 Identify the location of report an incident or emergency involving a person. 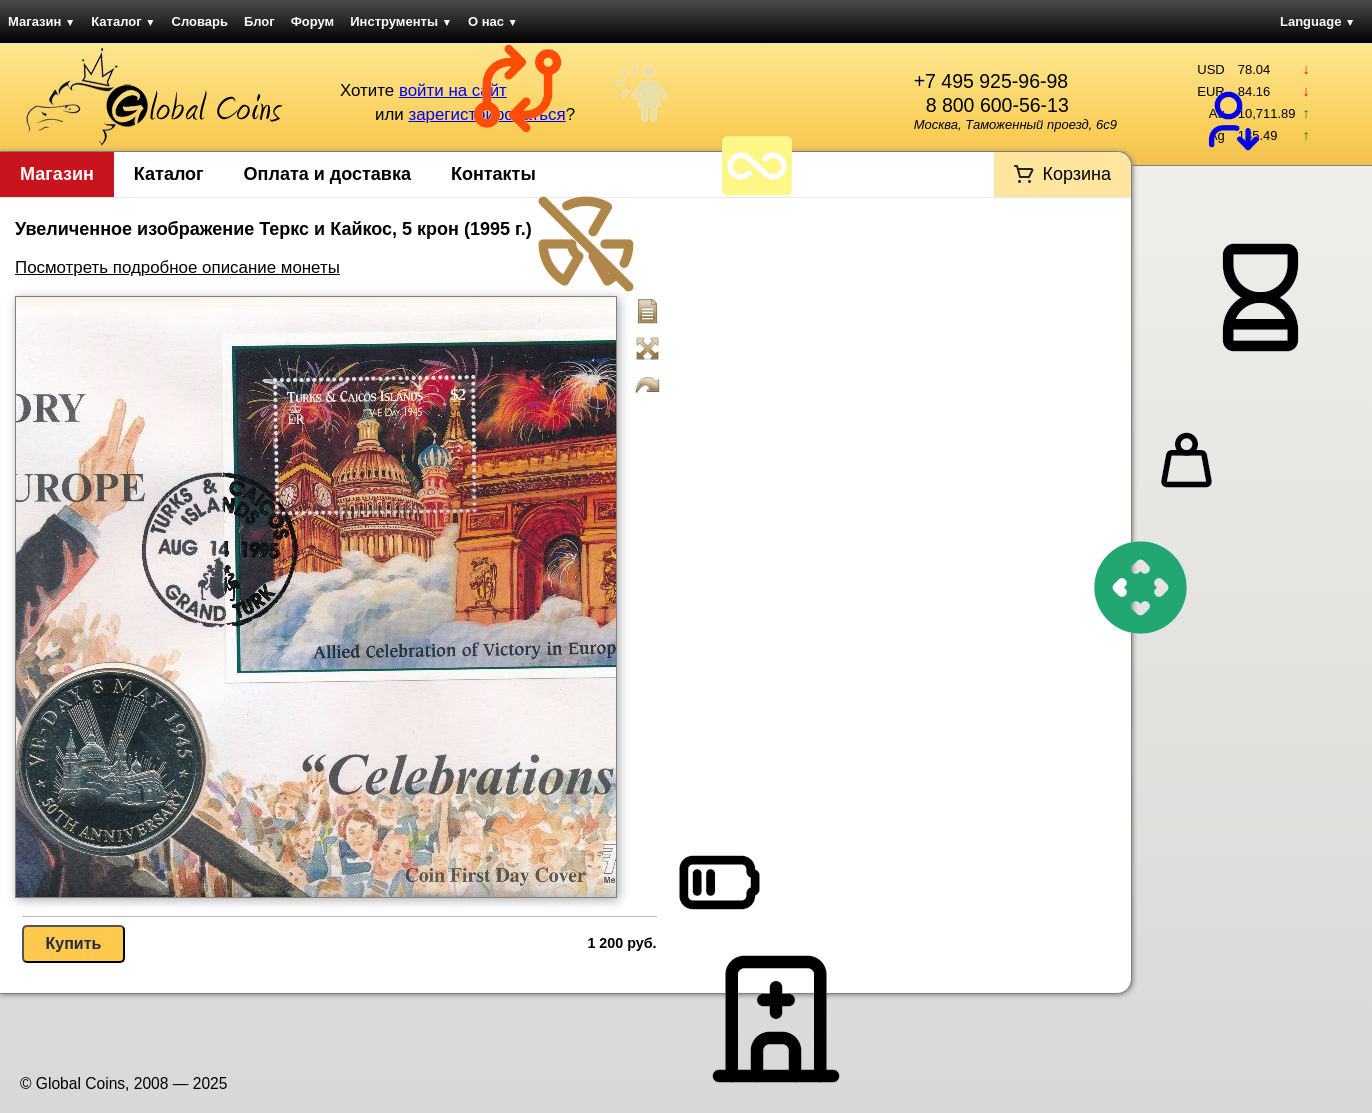
(646, 94).